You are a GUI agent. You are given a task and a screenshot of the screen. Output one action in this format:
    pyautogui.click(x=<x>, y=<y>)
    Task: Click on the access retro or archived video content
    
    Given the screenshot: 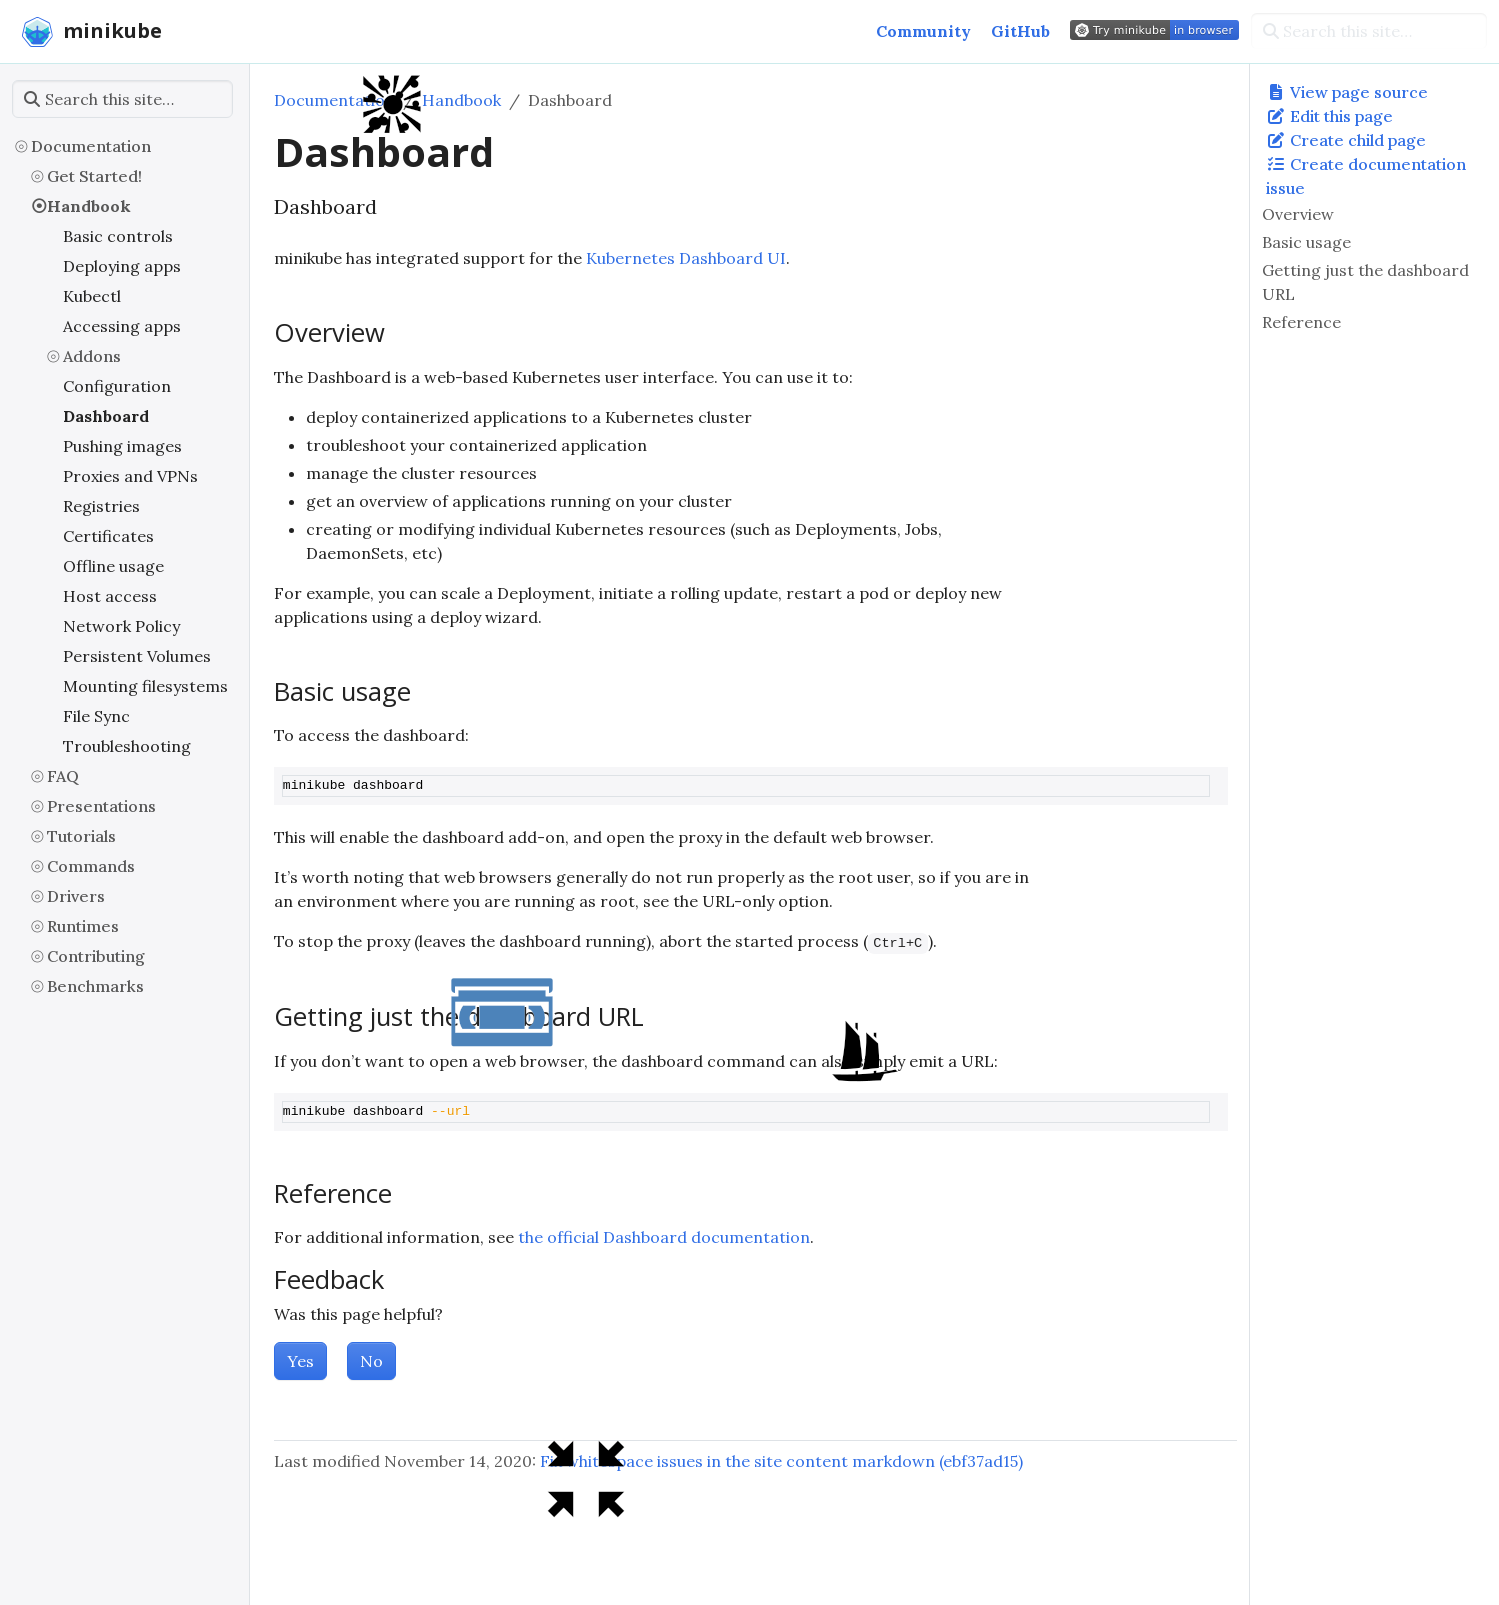 What is the action you would take?
    pyautogui.click(x=502, y=1015)
    